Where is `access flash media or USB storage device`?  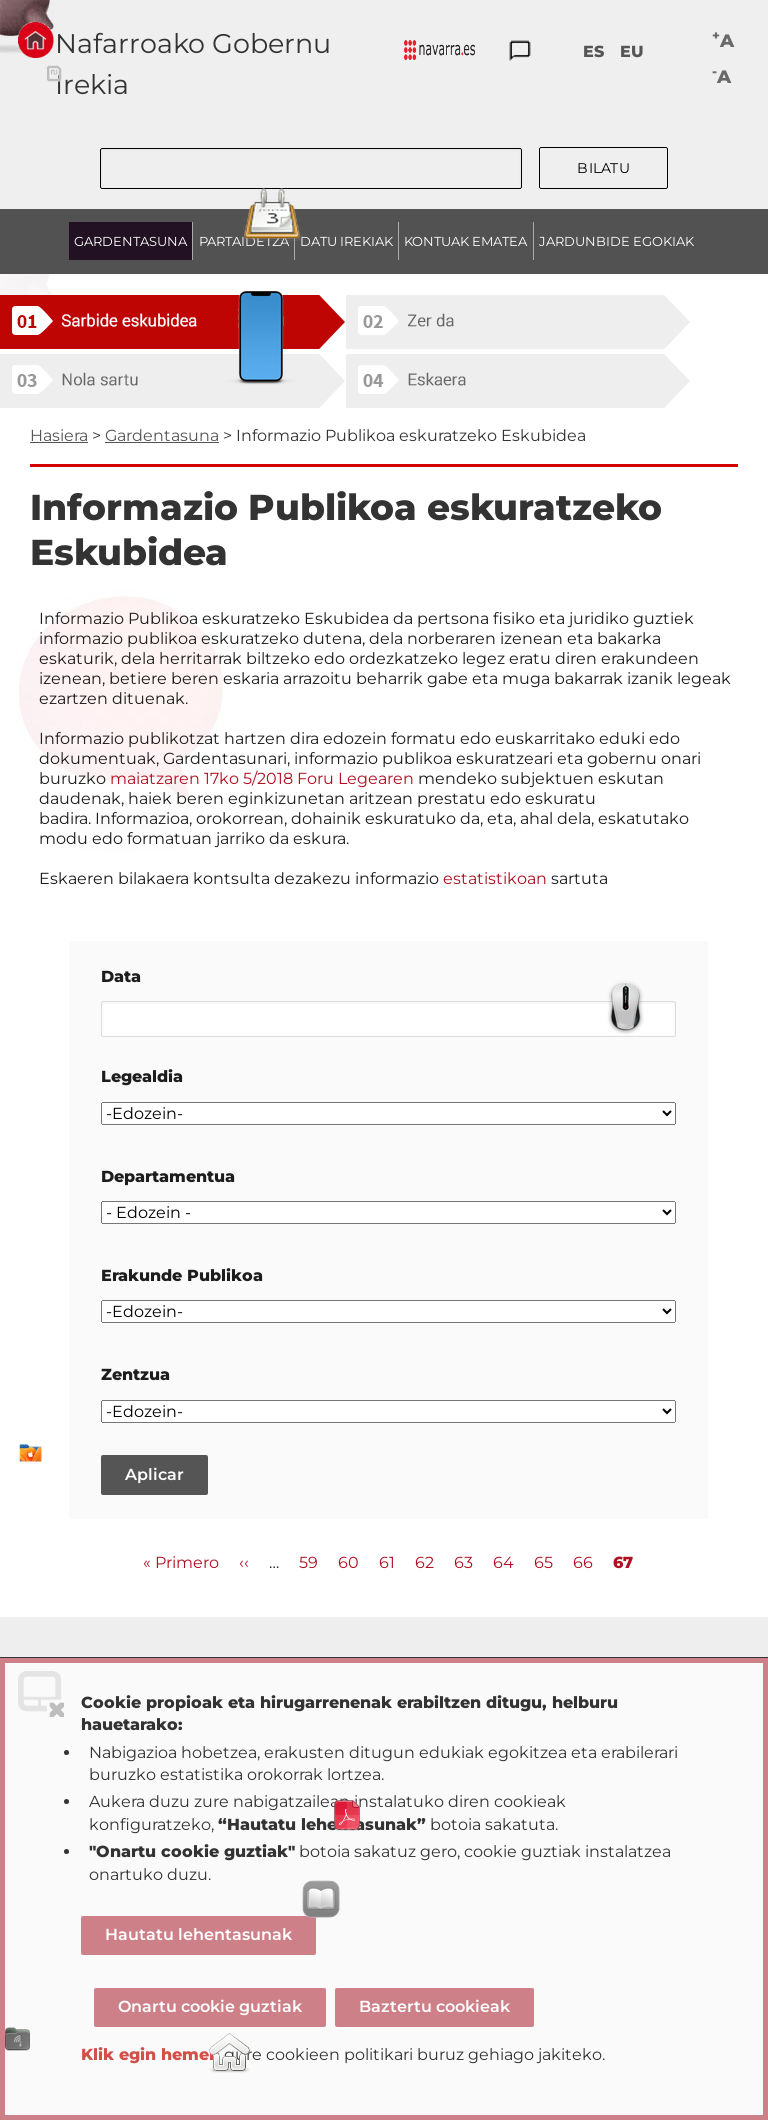
access flash media or USB storage device is located at coordinates (53, 73).